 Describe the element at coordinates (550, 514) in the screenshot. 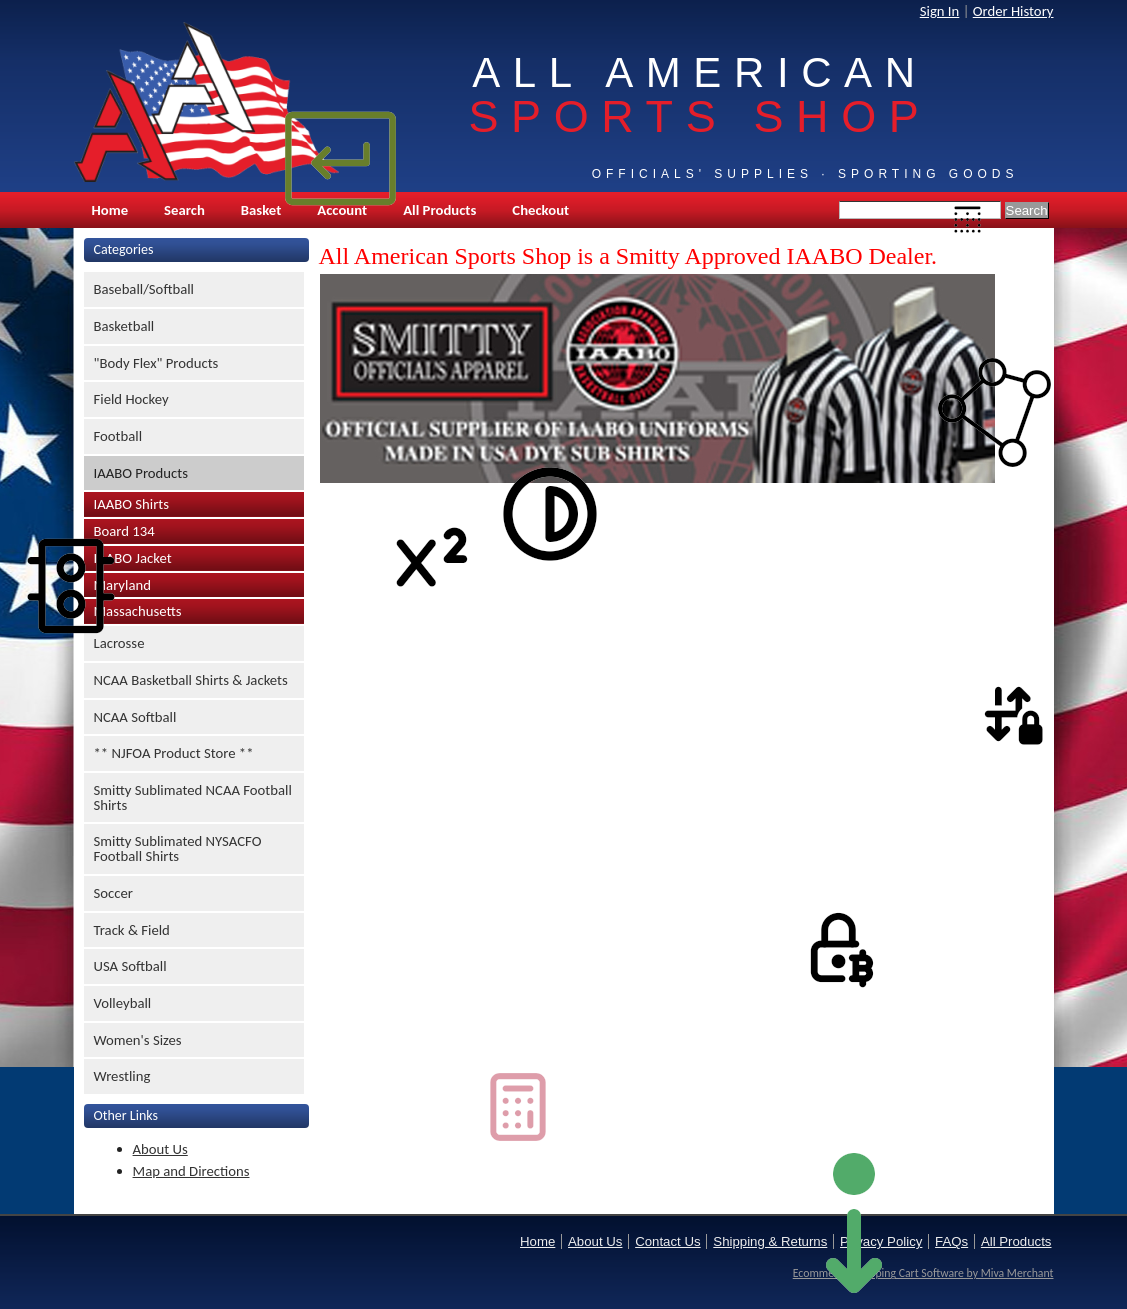

I see `adjust display contrast settings` at that location.